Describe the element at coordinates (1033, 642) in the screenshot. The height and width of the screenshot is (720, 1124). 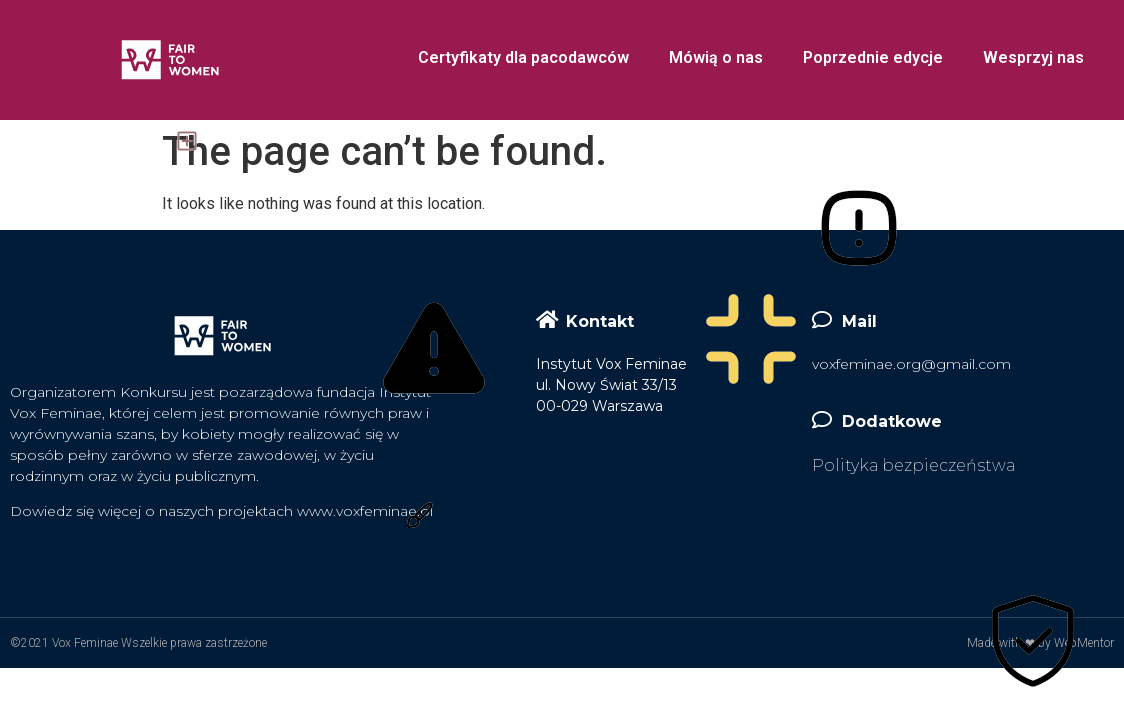
I see `indicates verified security or protection status` at that location.